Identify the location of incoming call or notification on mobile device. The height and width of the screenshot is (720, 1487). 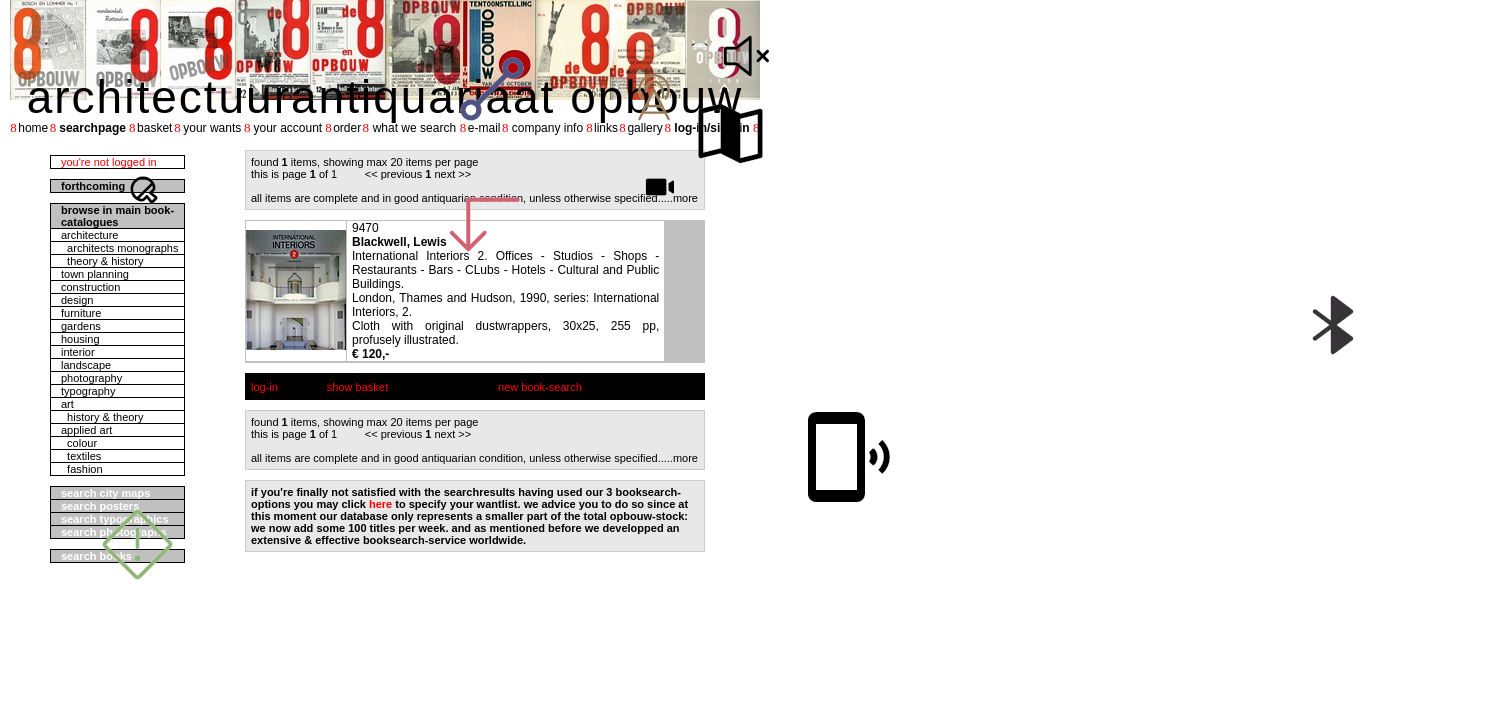
(849, 457).